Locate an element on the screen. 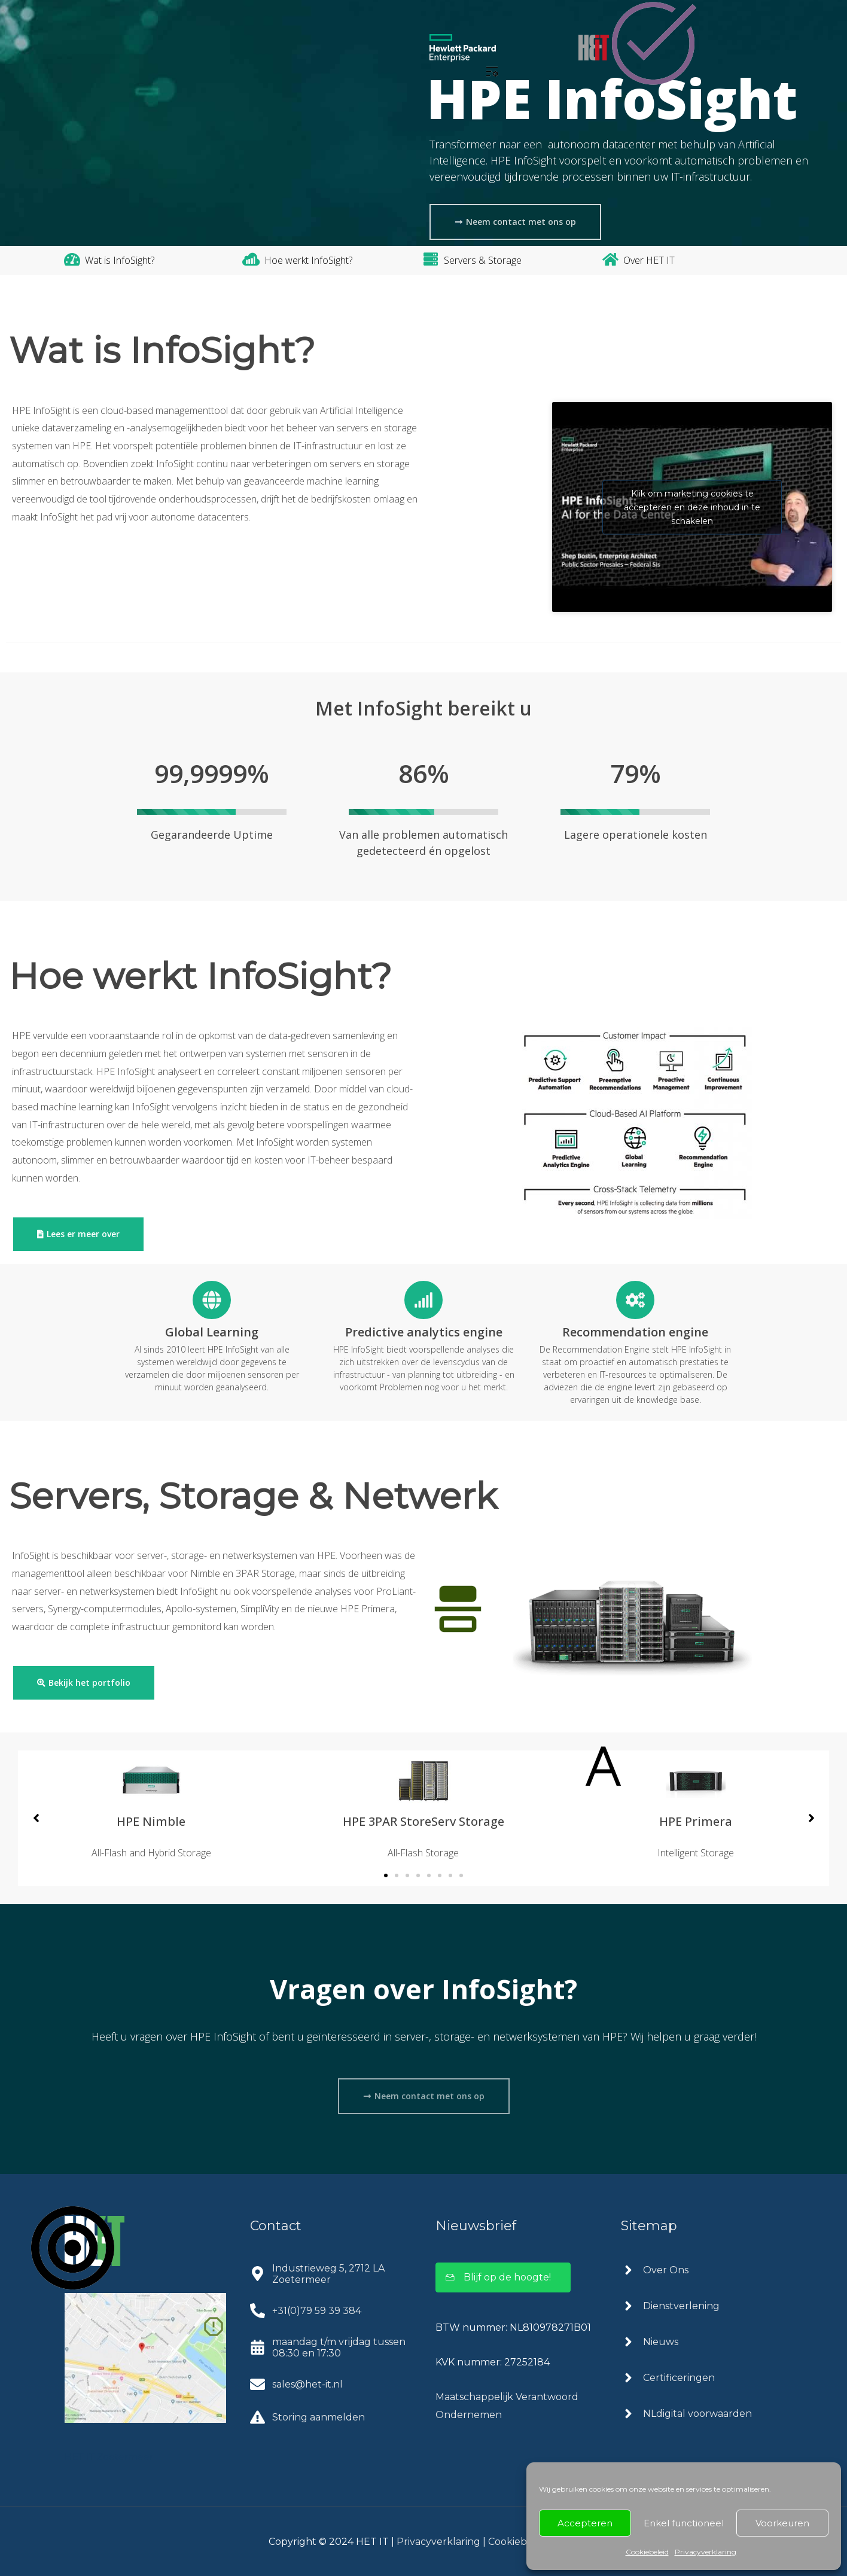 The height and width of the screenshot is (2576, 847). change the font family in a text editor is located at coordinates (603, 1765).